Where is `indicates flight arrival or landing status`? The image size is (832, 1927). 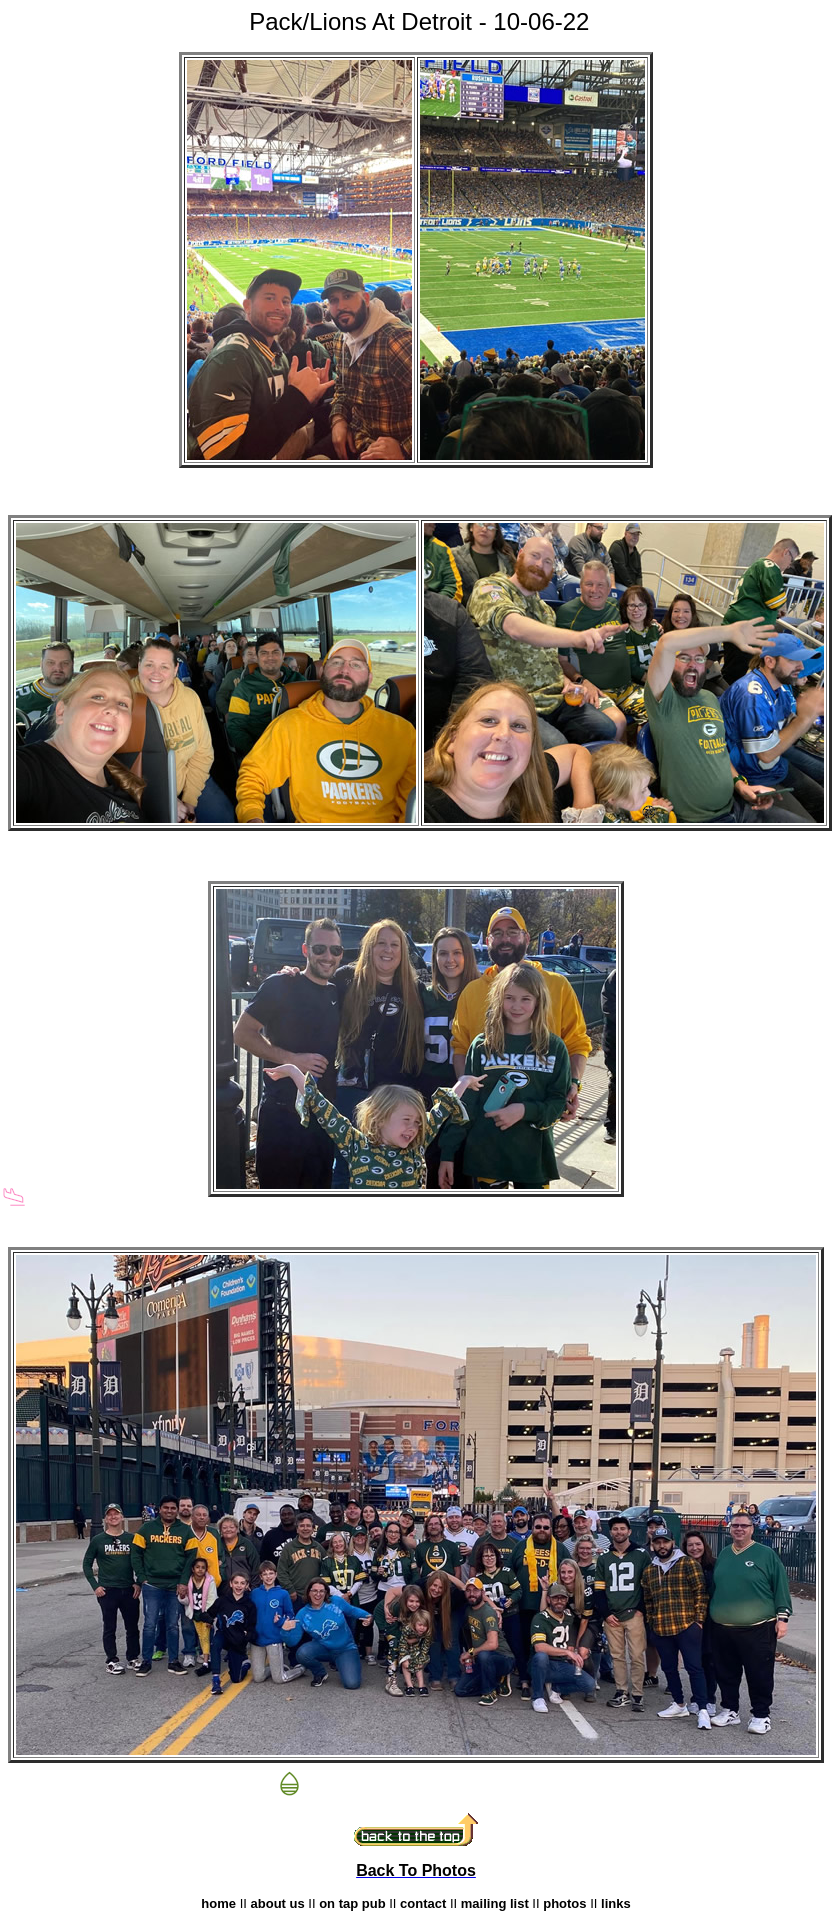 indicates flight arrival or landing status is located at coordinates (13, 1197).